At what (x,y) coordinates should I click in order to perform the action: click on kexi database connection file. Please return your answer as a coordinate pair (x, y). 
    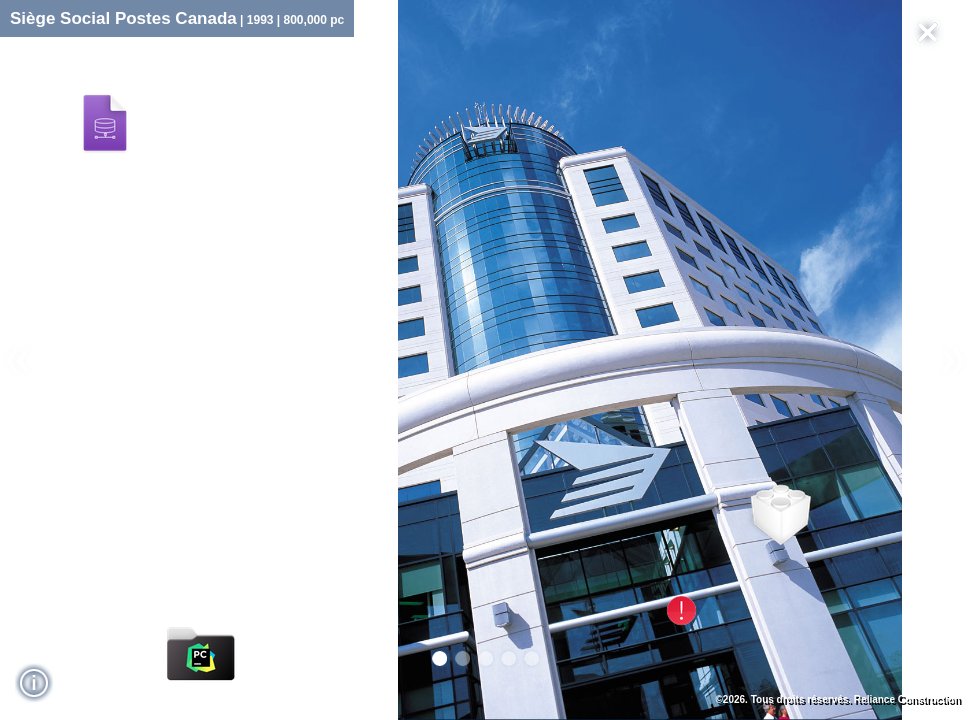
    Looking at the image, I should click on (105, 124).